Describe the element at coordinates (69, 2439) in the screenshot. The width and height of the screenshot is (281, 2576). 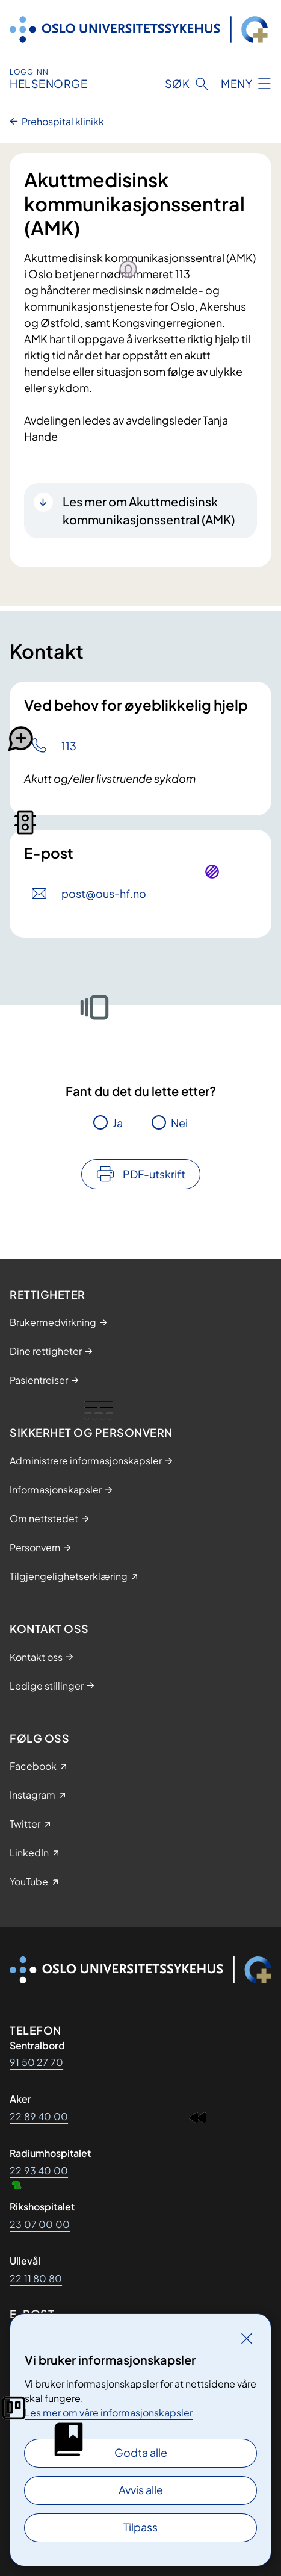
I see `access your bookmarked reading list` at that location.